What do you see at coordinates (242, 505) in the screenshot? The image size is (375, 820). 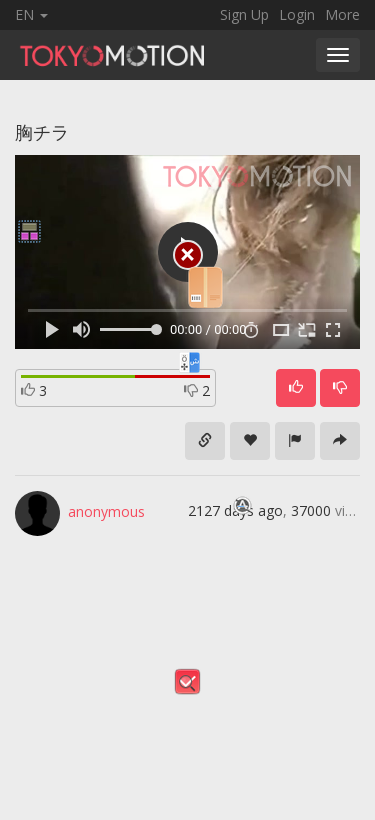 I see `check for available software updates` at bounding box center [242, 505].